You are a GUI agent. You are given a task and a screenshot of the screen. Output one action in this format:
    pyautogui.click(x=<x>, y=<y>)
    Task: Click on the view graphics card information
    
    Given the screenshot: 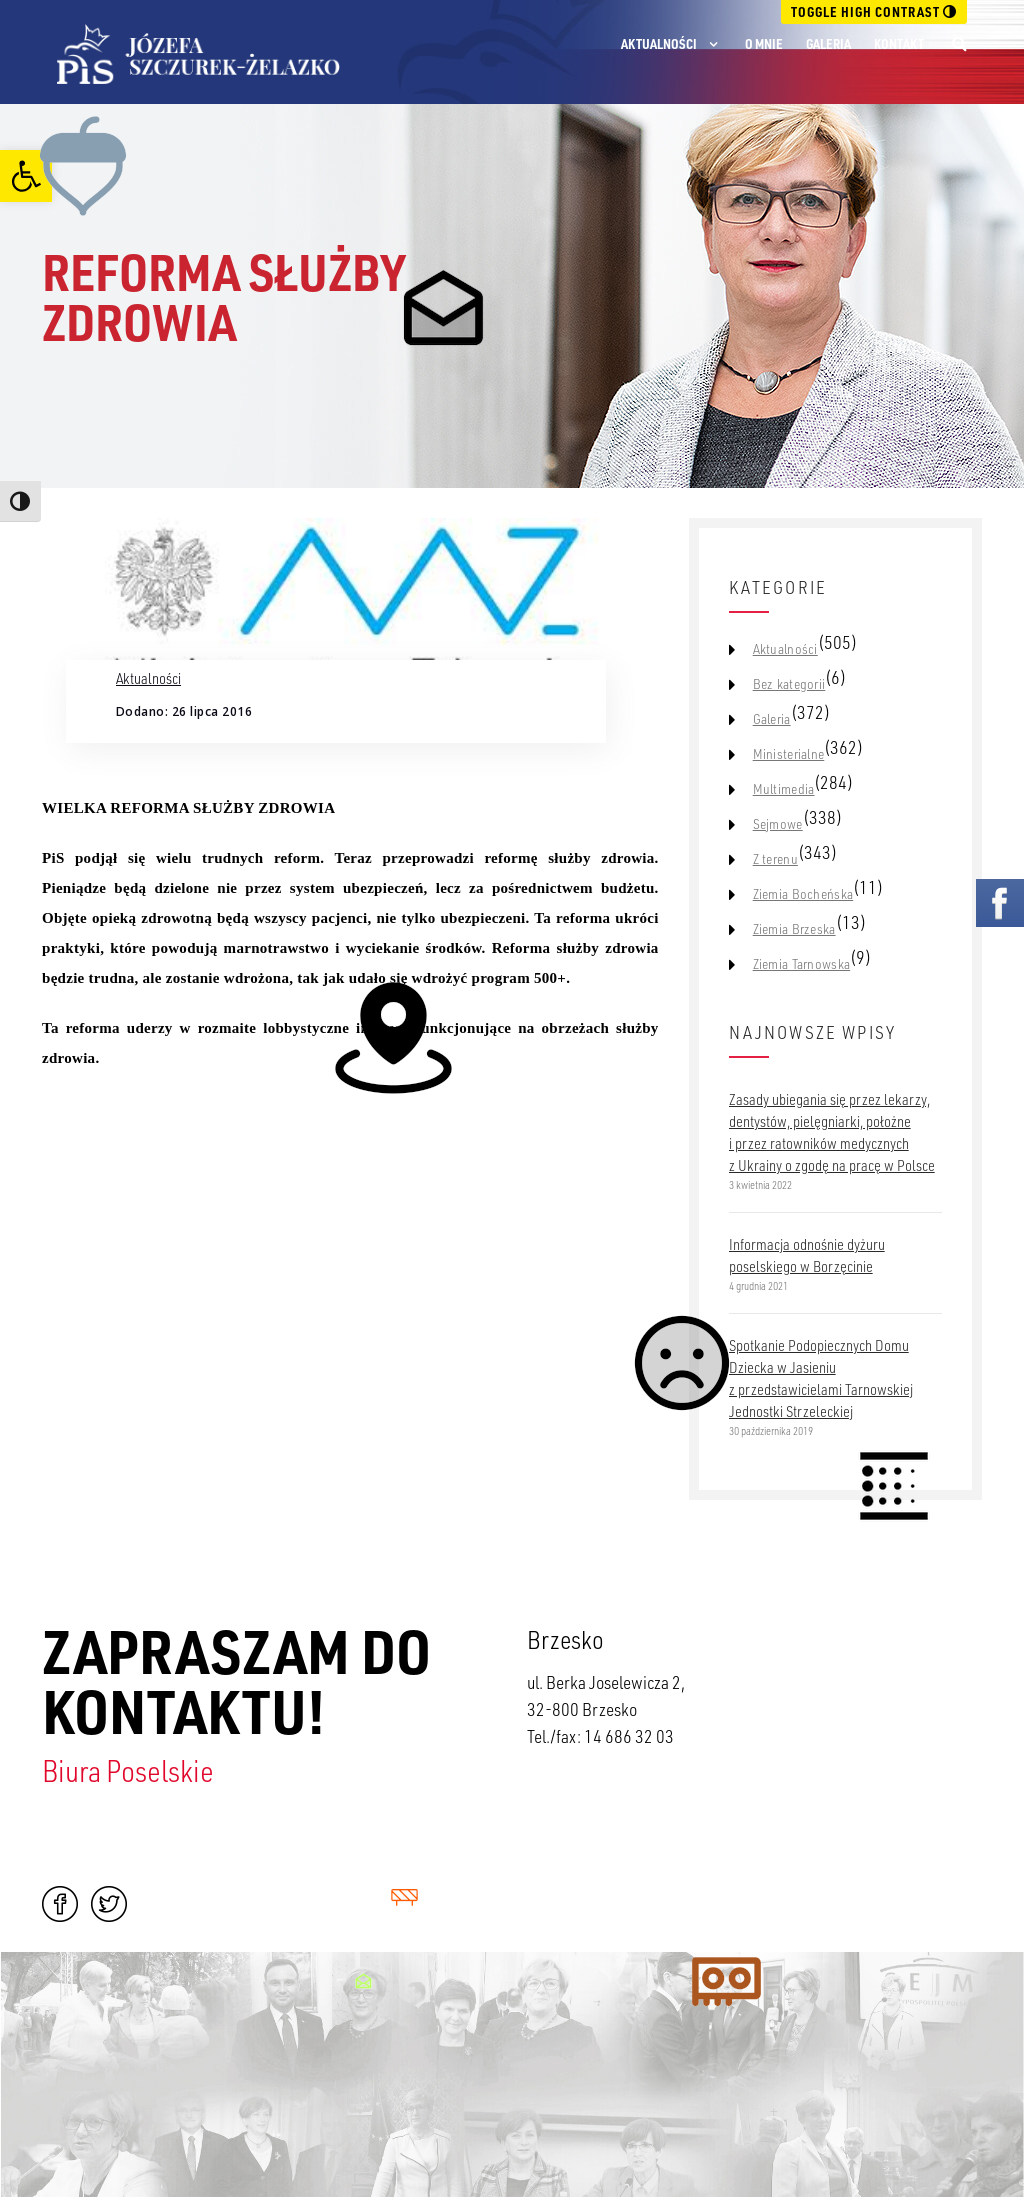 What is the action you would take?
    pyautogui.click(x=726, y=1980)
    